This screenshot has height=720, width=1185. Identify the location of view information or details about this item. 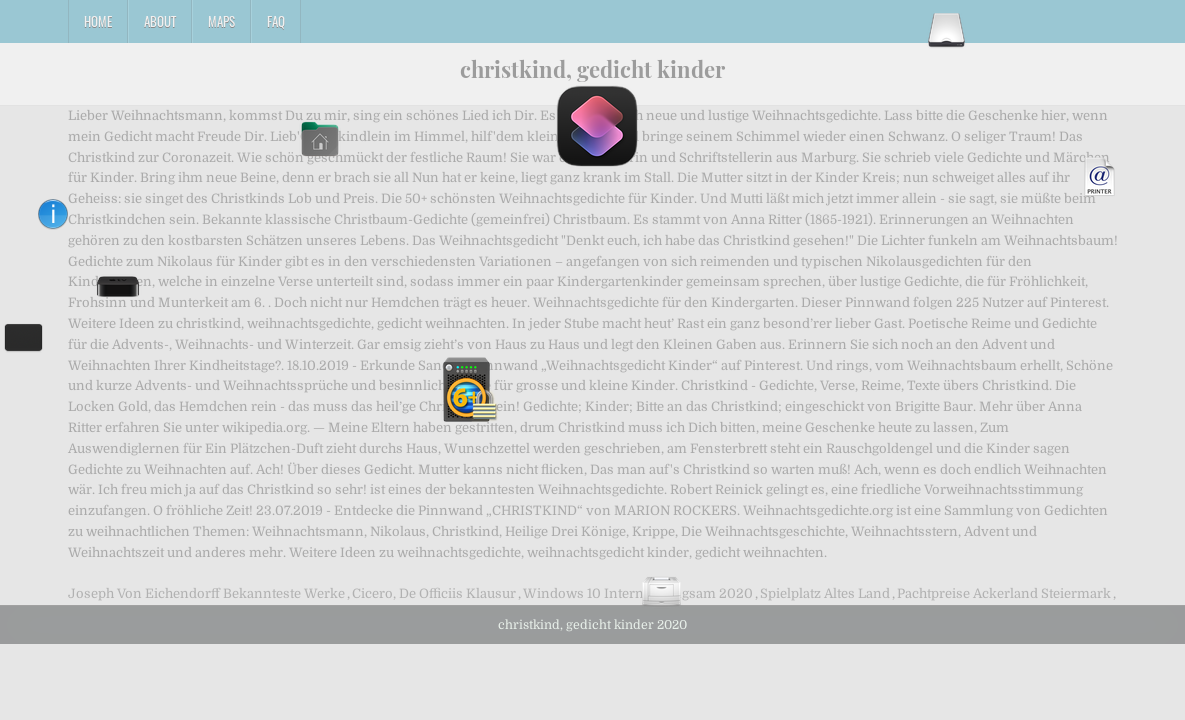
(53, 214).